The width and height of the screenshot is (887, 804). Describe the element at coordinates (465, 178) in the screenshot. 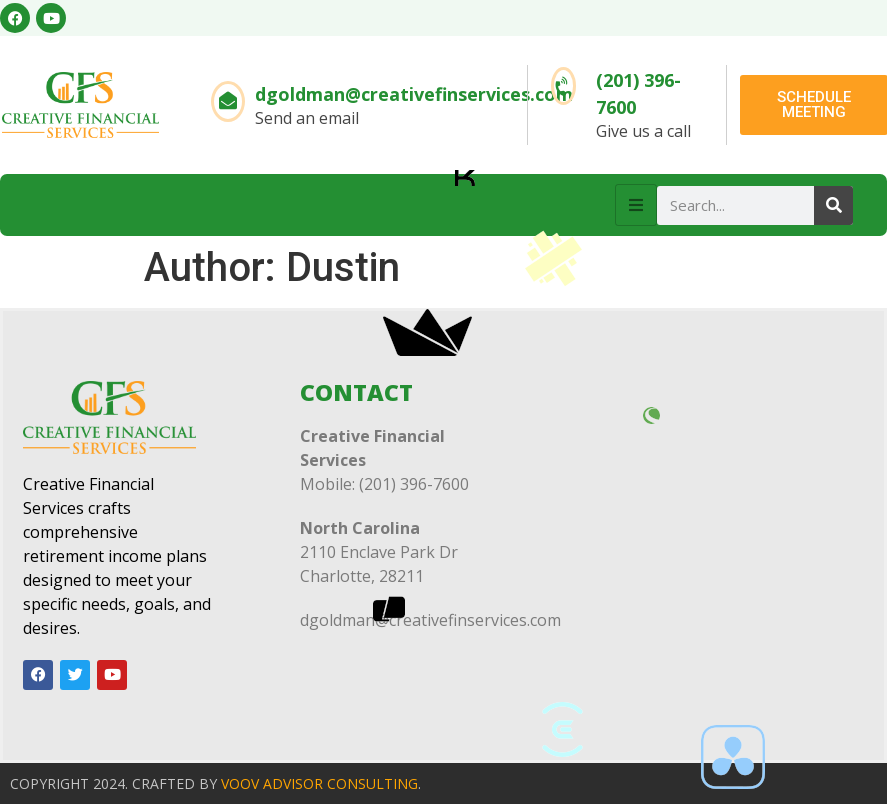

I see `keenetic brand logo` at that location.